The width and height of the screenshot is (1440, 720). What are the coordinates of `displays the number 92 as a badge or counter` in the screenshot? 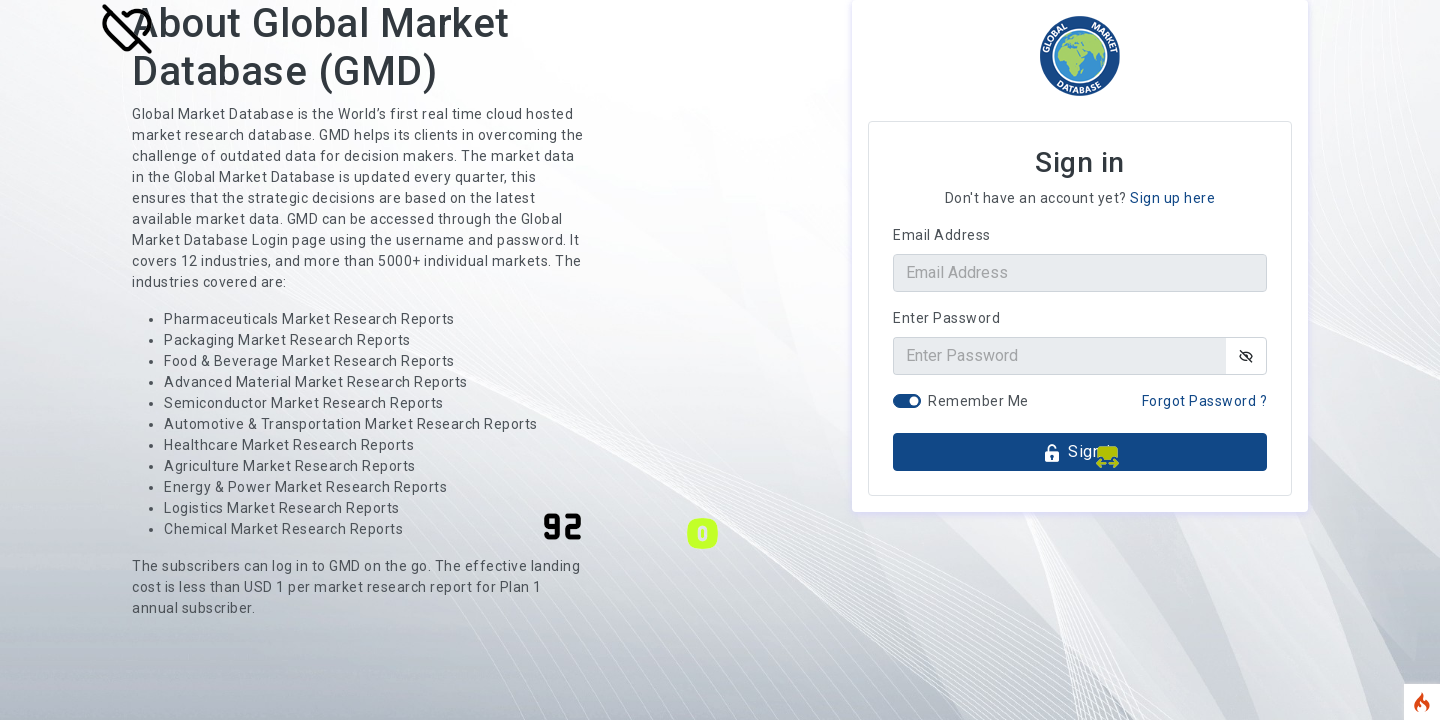 It's located at (562, 526).